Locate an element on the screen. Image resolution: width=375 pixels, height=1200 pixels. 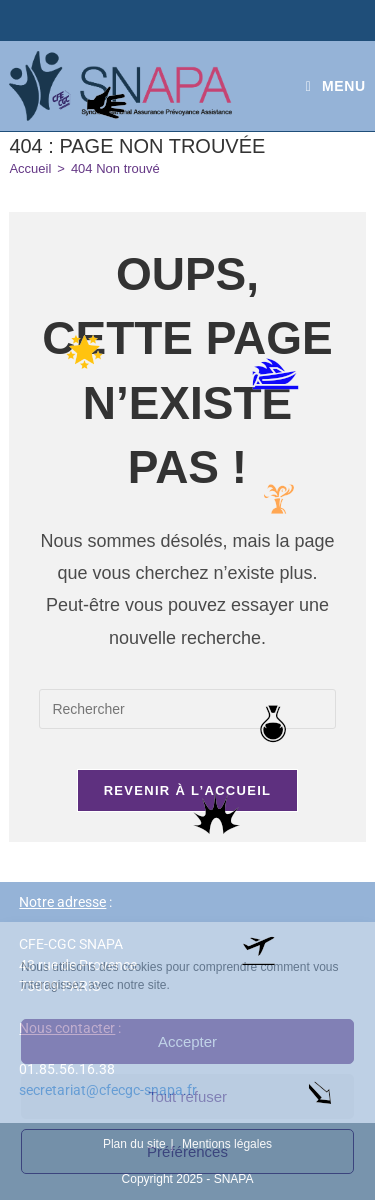
access the alchemy or crafting menu is located at coordinates (273, 724).